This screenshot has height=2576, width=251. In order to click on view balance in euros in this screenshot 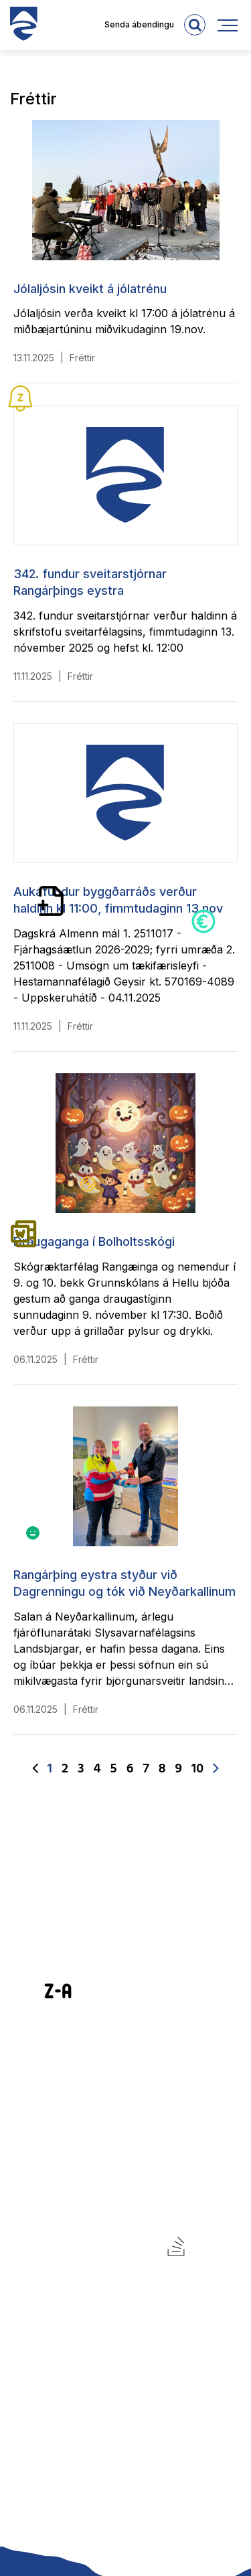, I will do `click(203, 921)`.